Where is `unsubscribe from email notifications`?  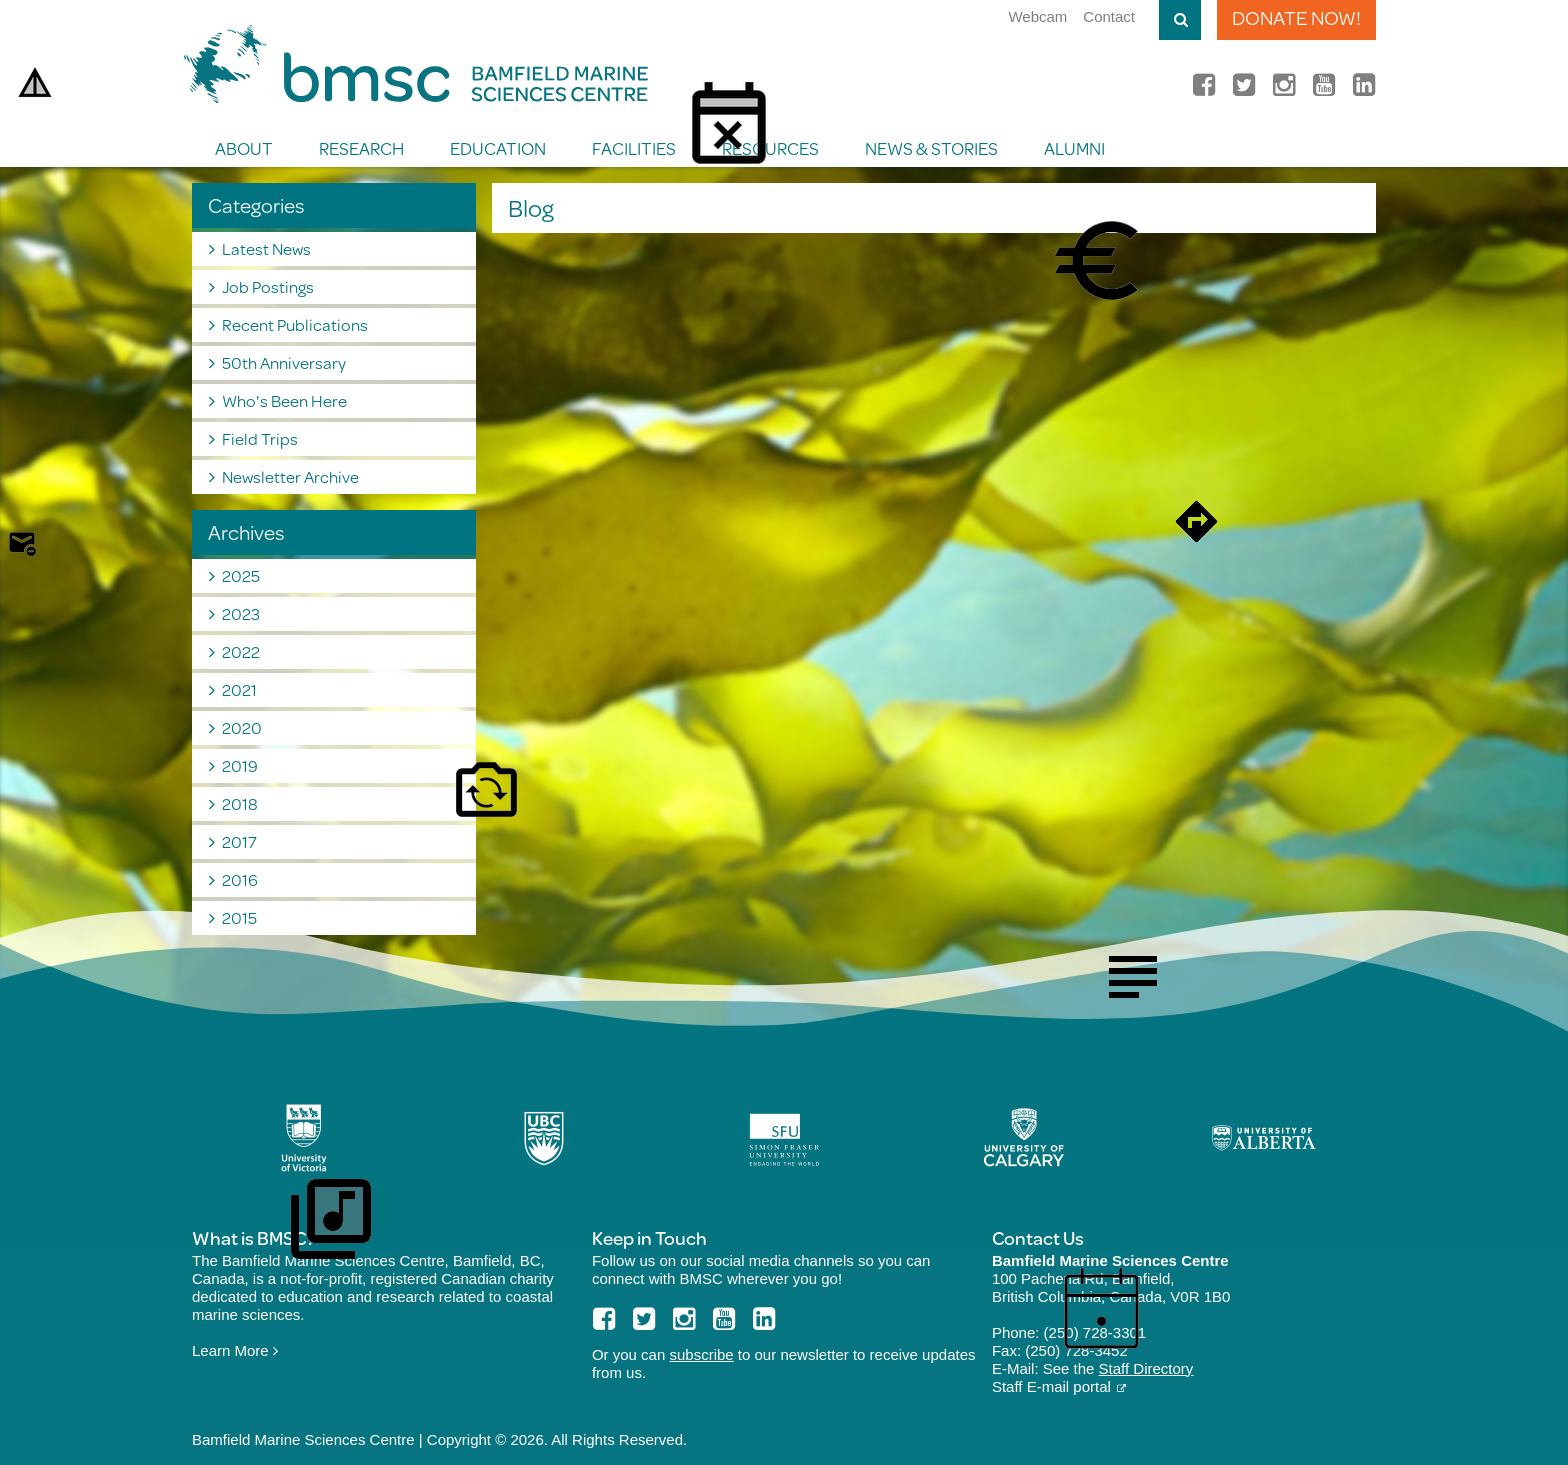 unsubscribe from email notifications is located at coordinates (22, 545).